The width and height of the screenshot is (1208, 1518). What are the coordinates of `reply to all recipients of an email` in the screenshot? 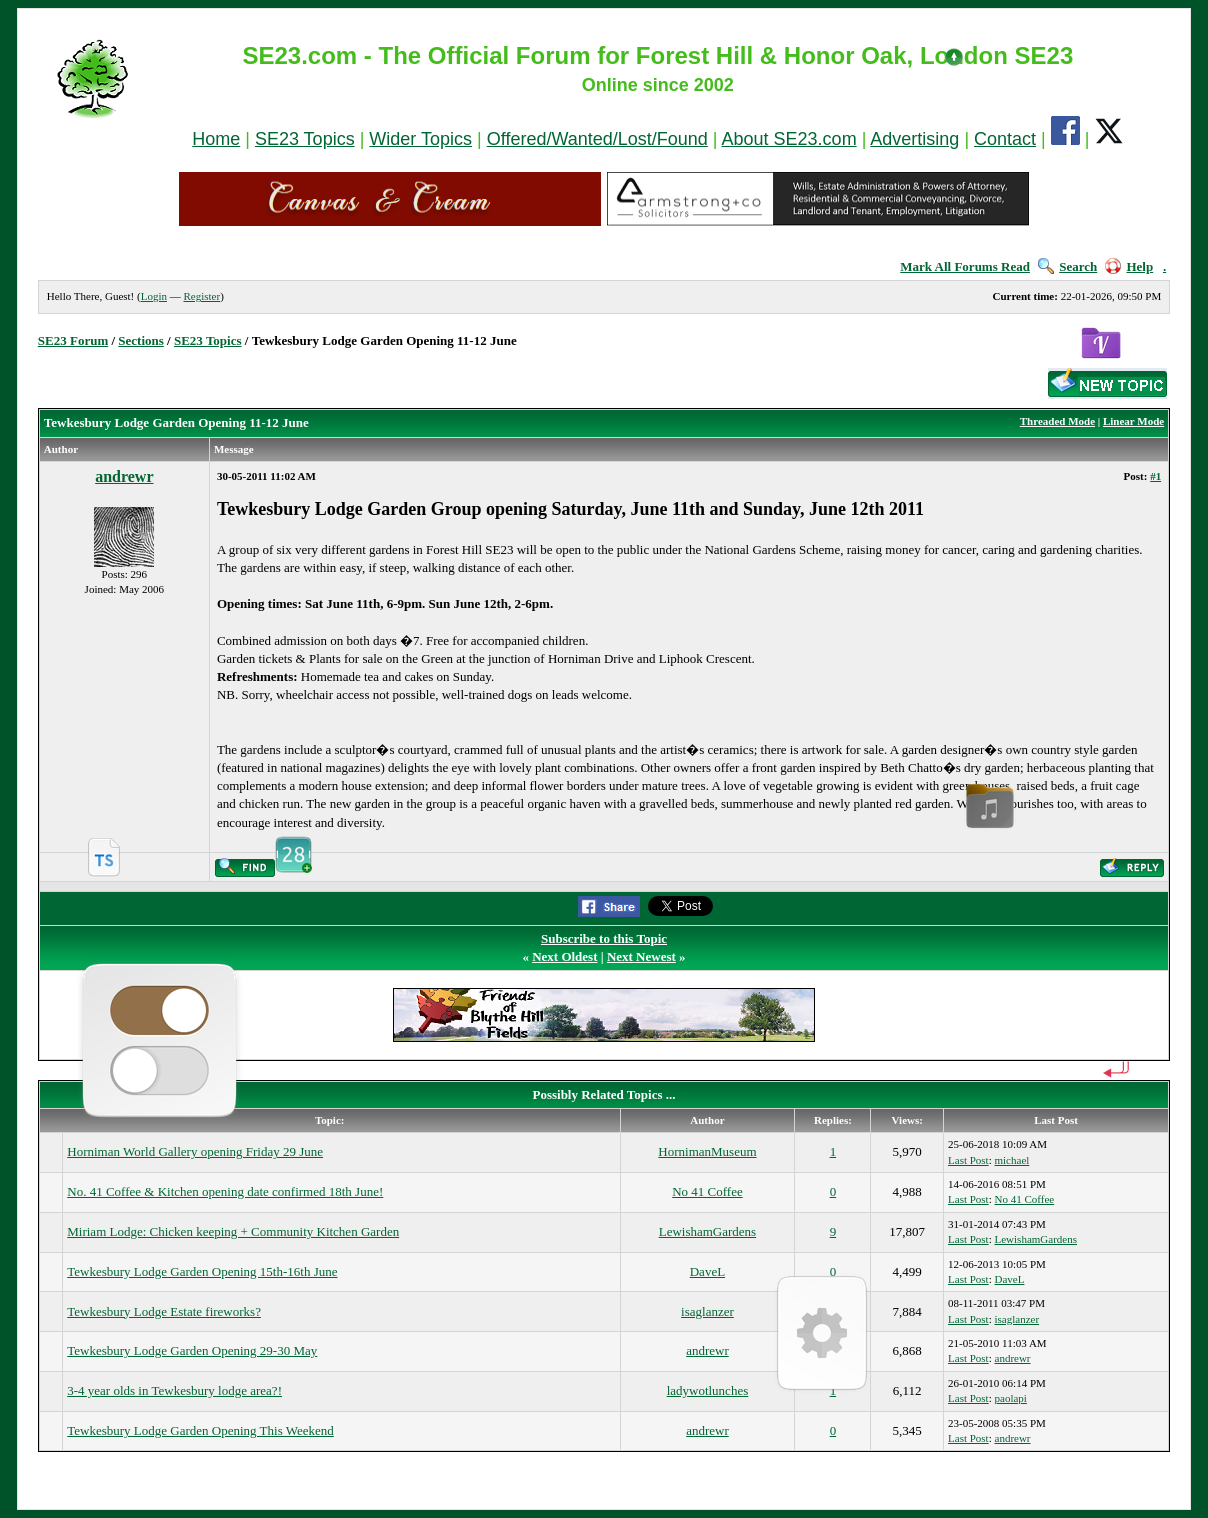 It's located at (1115, 1067).